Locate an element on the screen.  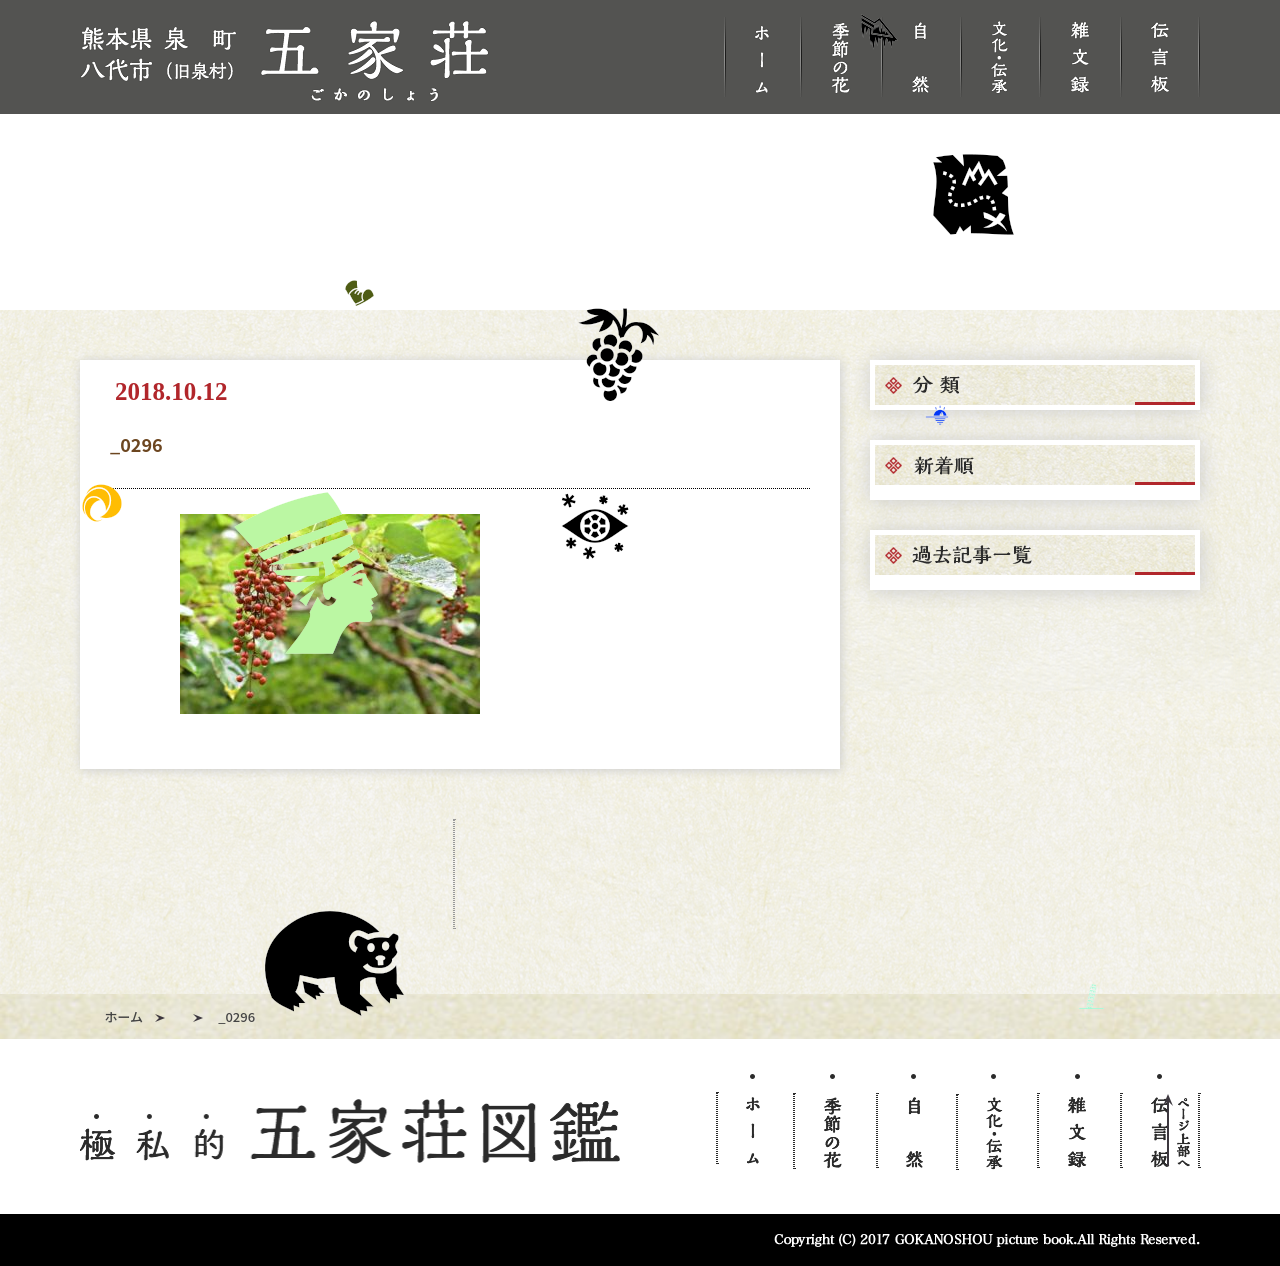
view frost or ice-related content is located at coordinates (595, 526).